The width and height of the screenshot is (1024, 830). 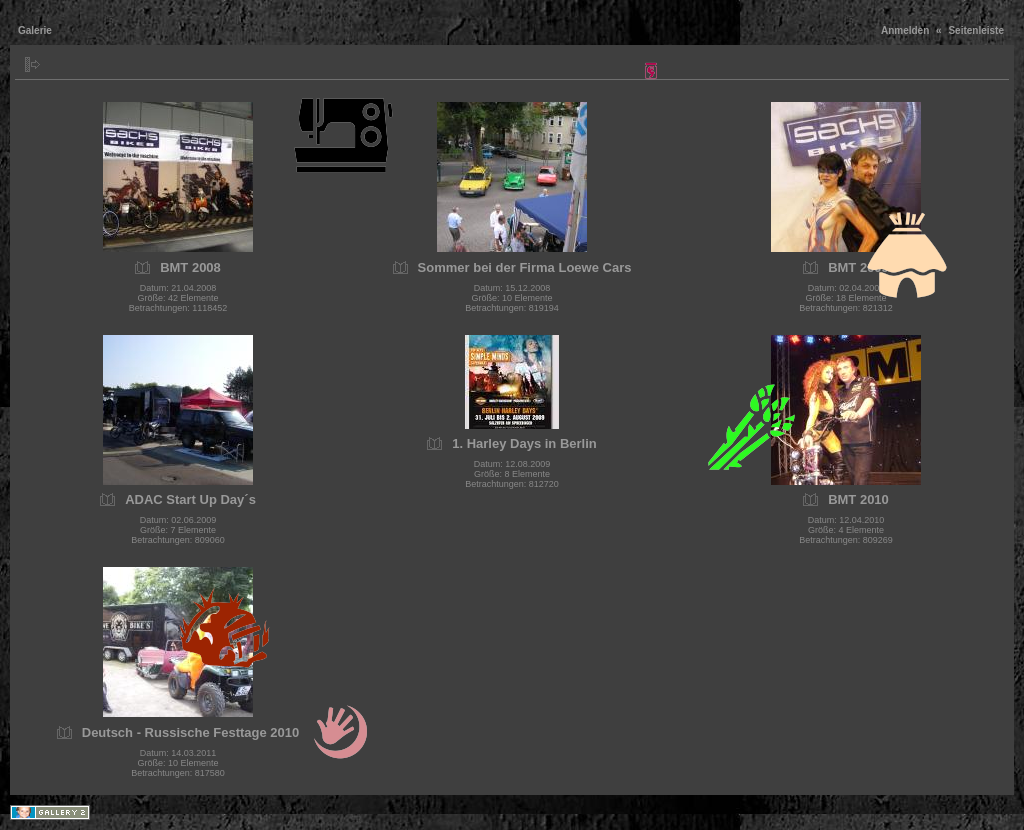 I want to click on collect or capture a shadow creature, so click(x=651, y=71).